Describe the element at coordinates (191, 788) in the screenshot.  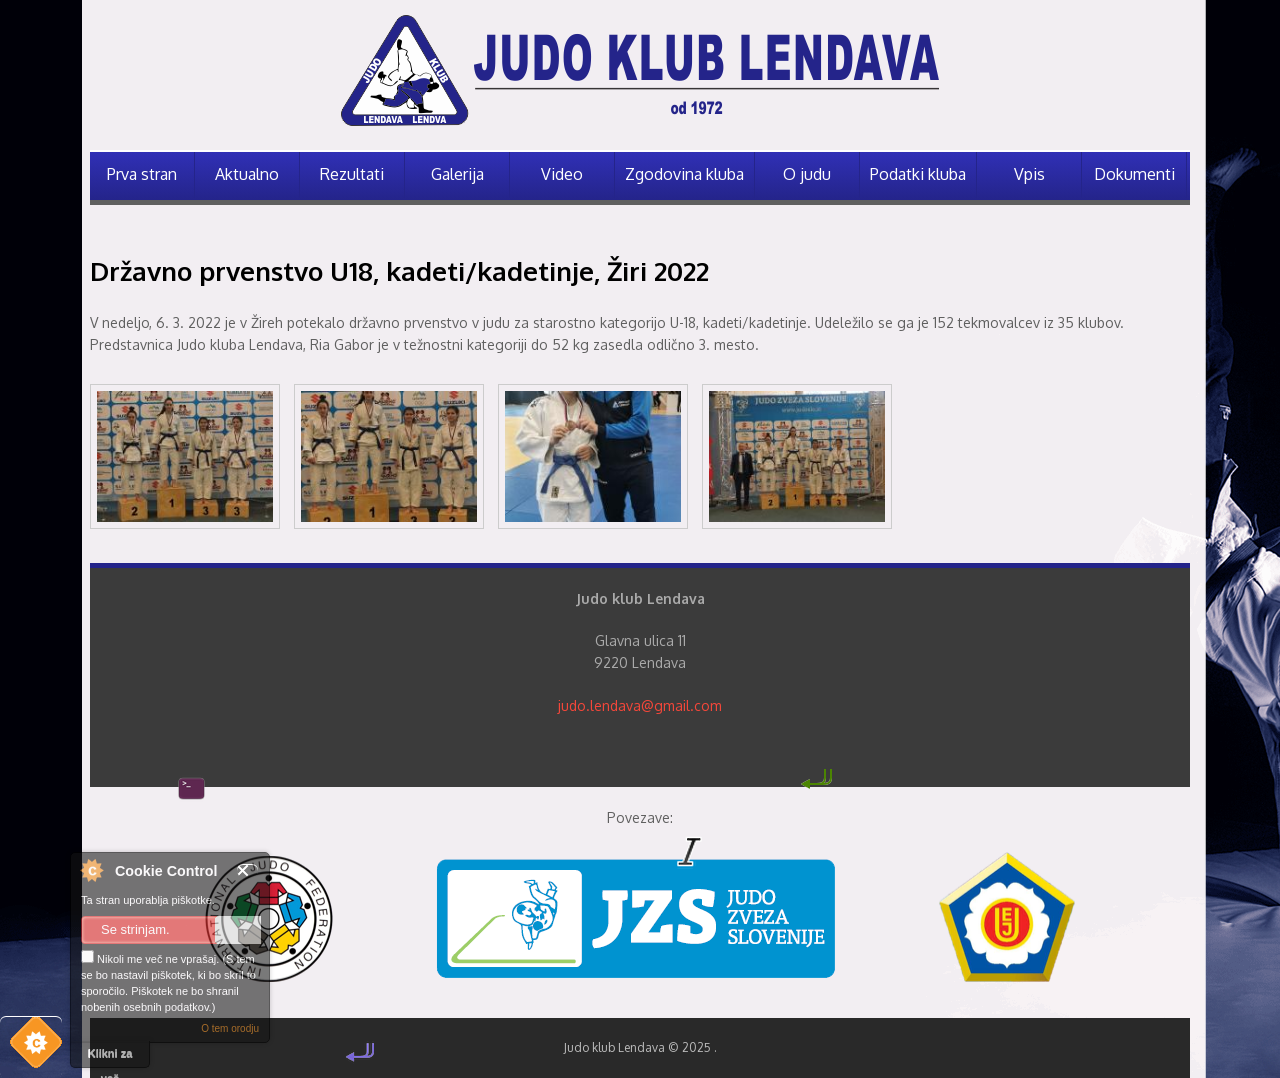
I see `open terminal application` at that location.